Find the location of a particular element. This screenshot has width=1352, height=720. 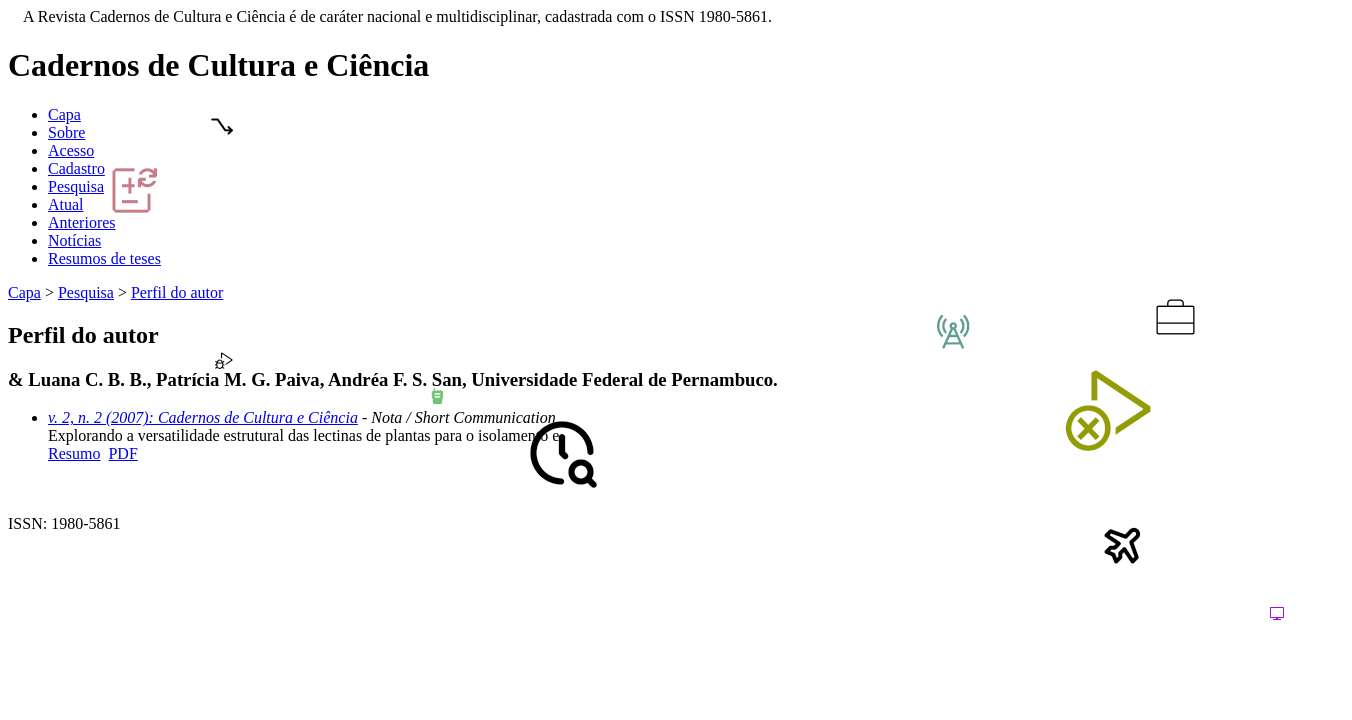

enable airplane mode is located at coordinates (1123, 545).